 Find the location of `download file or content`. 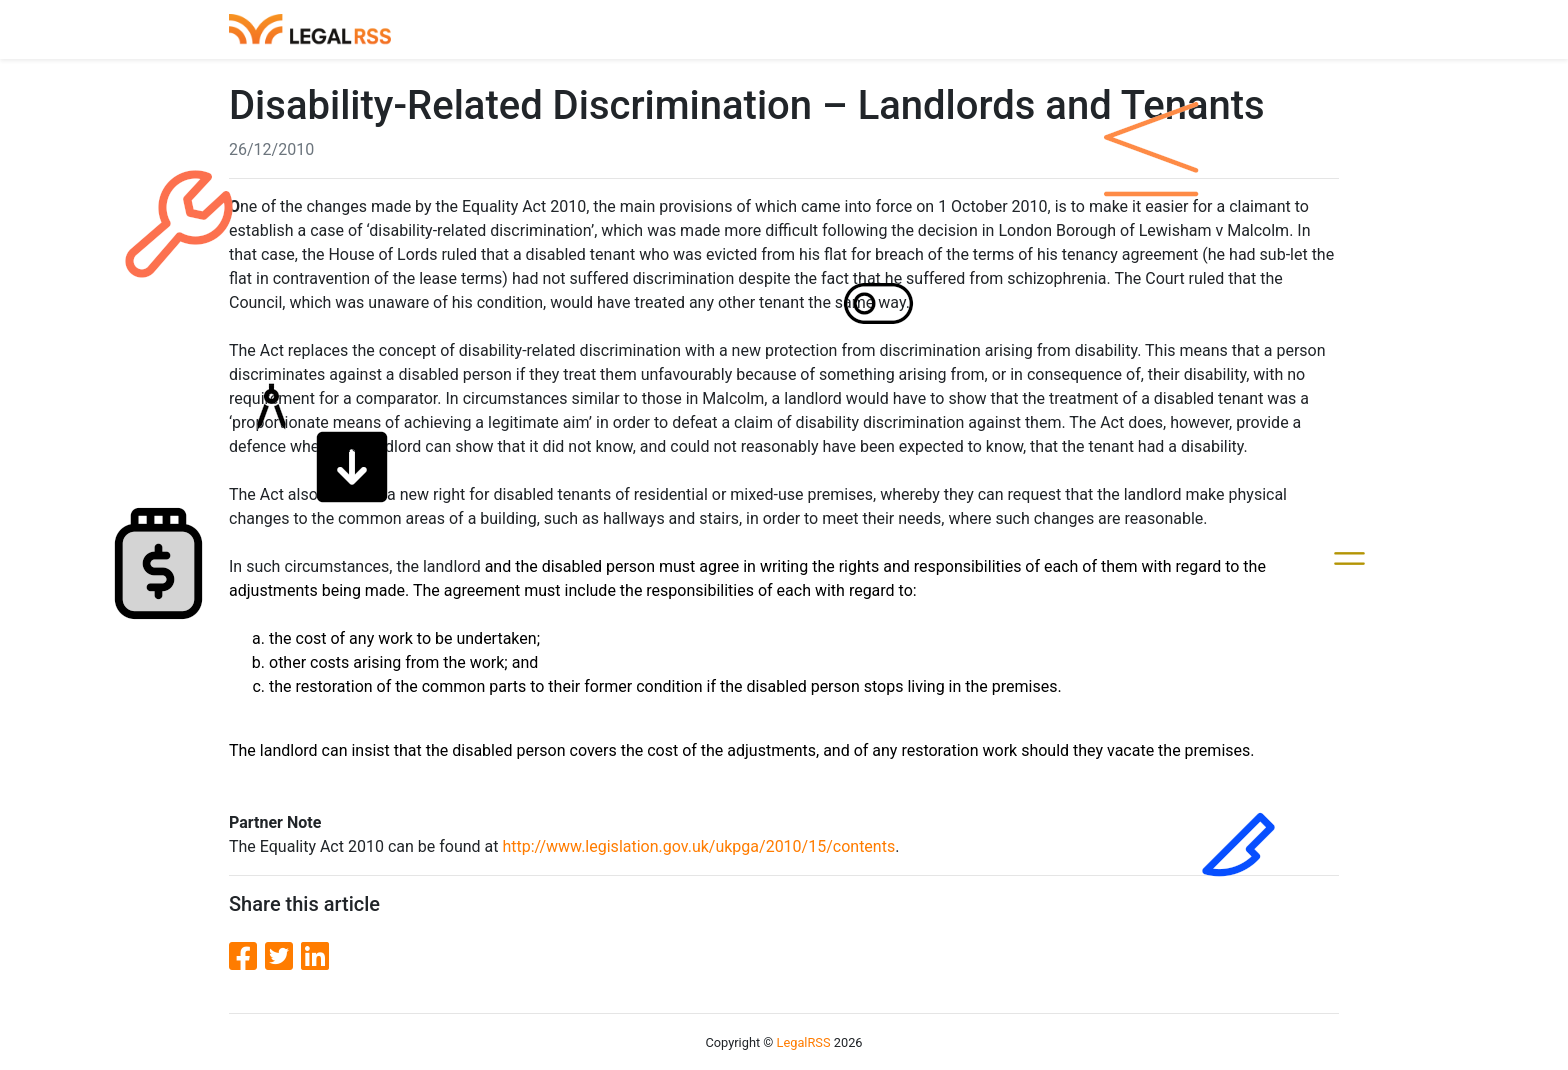

download file or content is located at coordinates (352, 467).